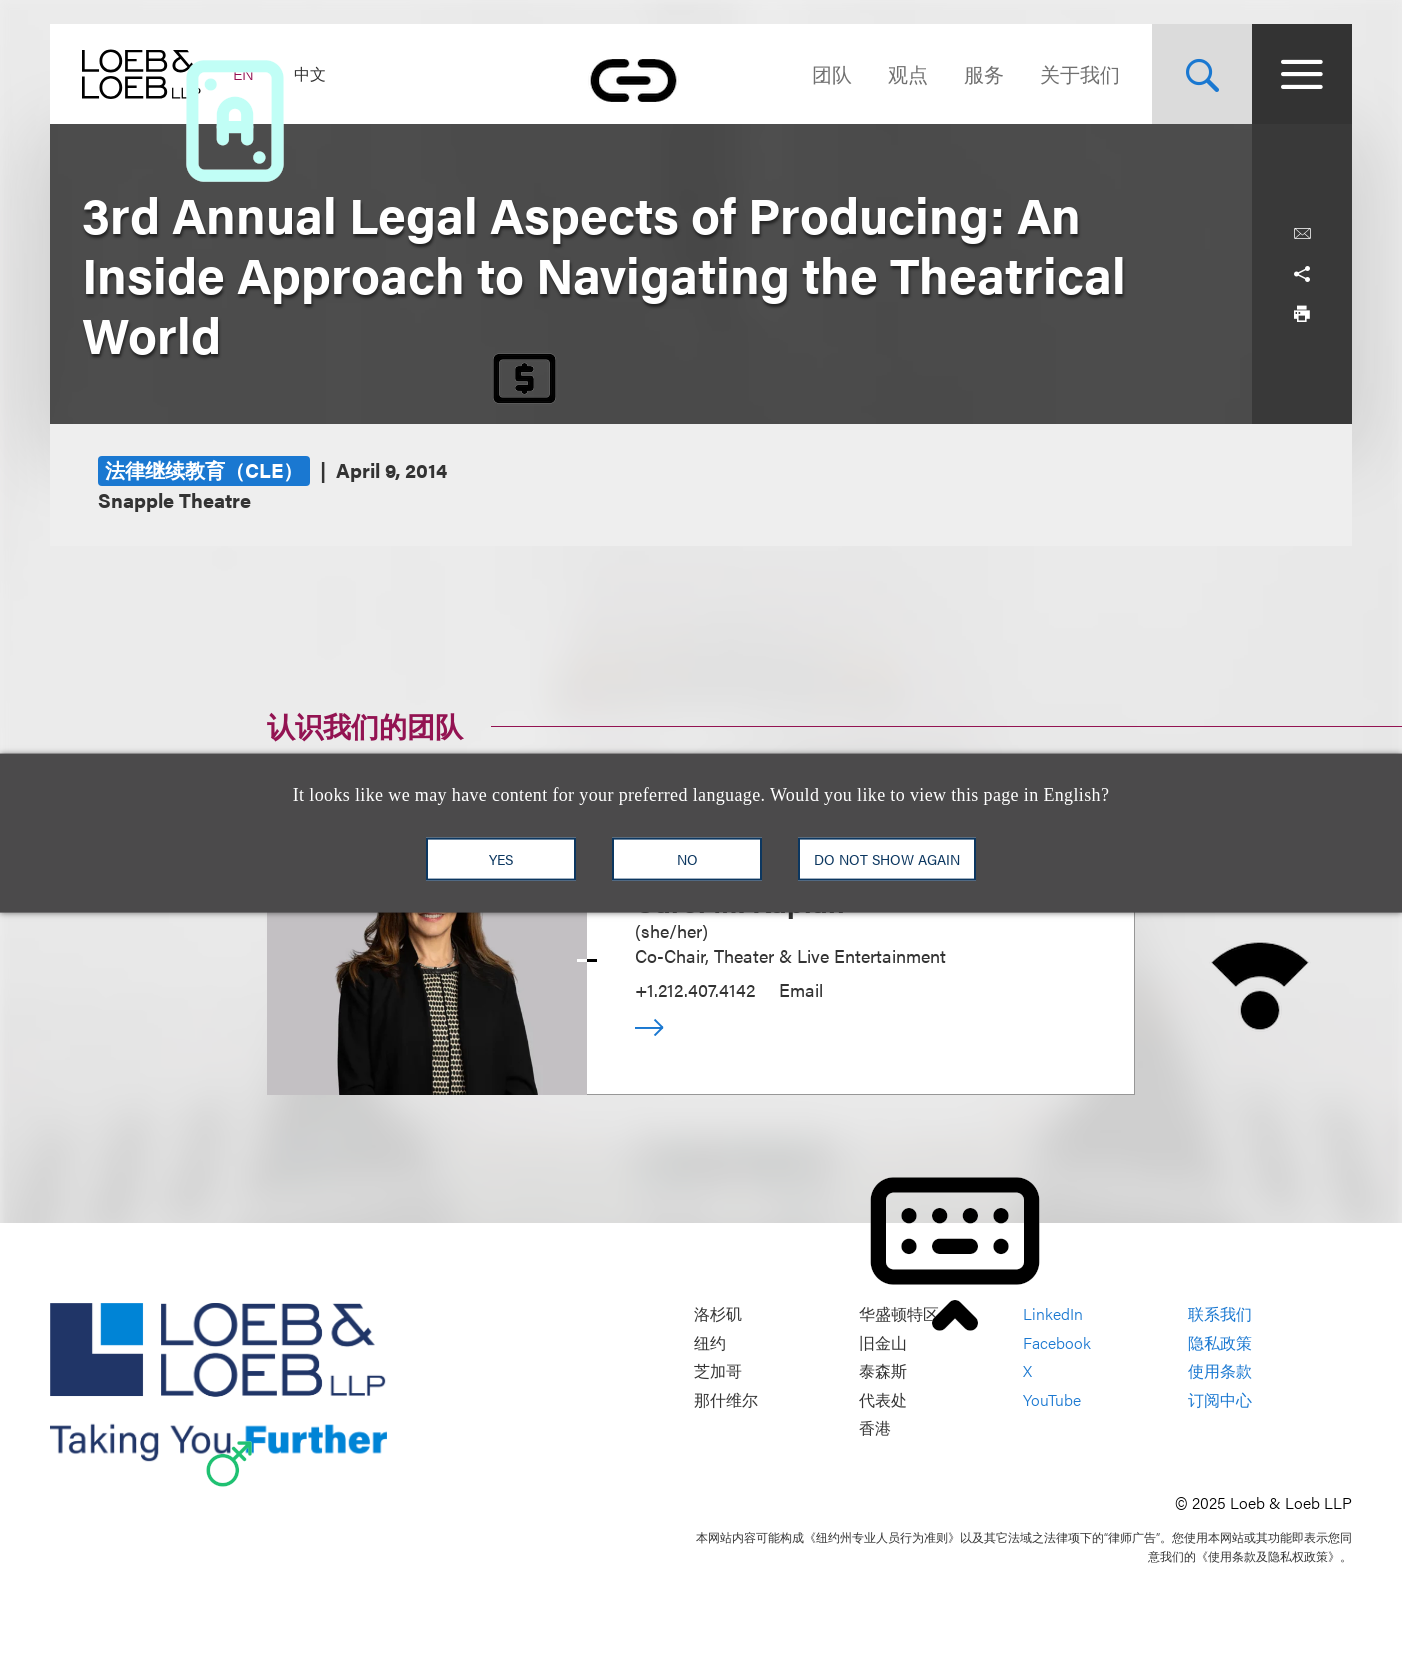 The height and width of the screenshot is (1666, 1402). I want to click on find nearby ATMs or cash machines, so click(524, 378).